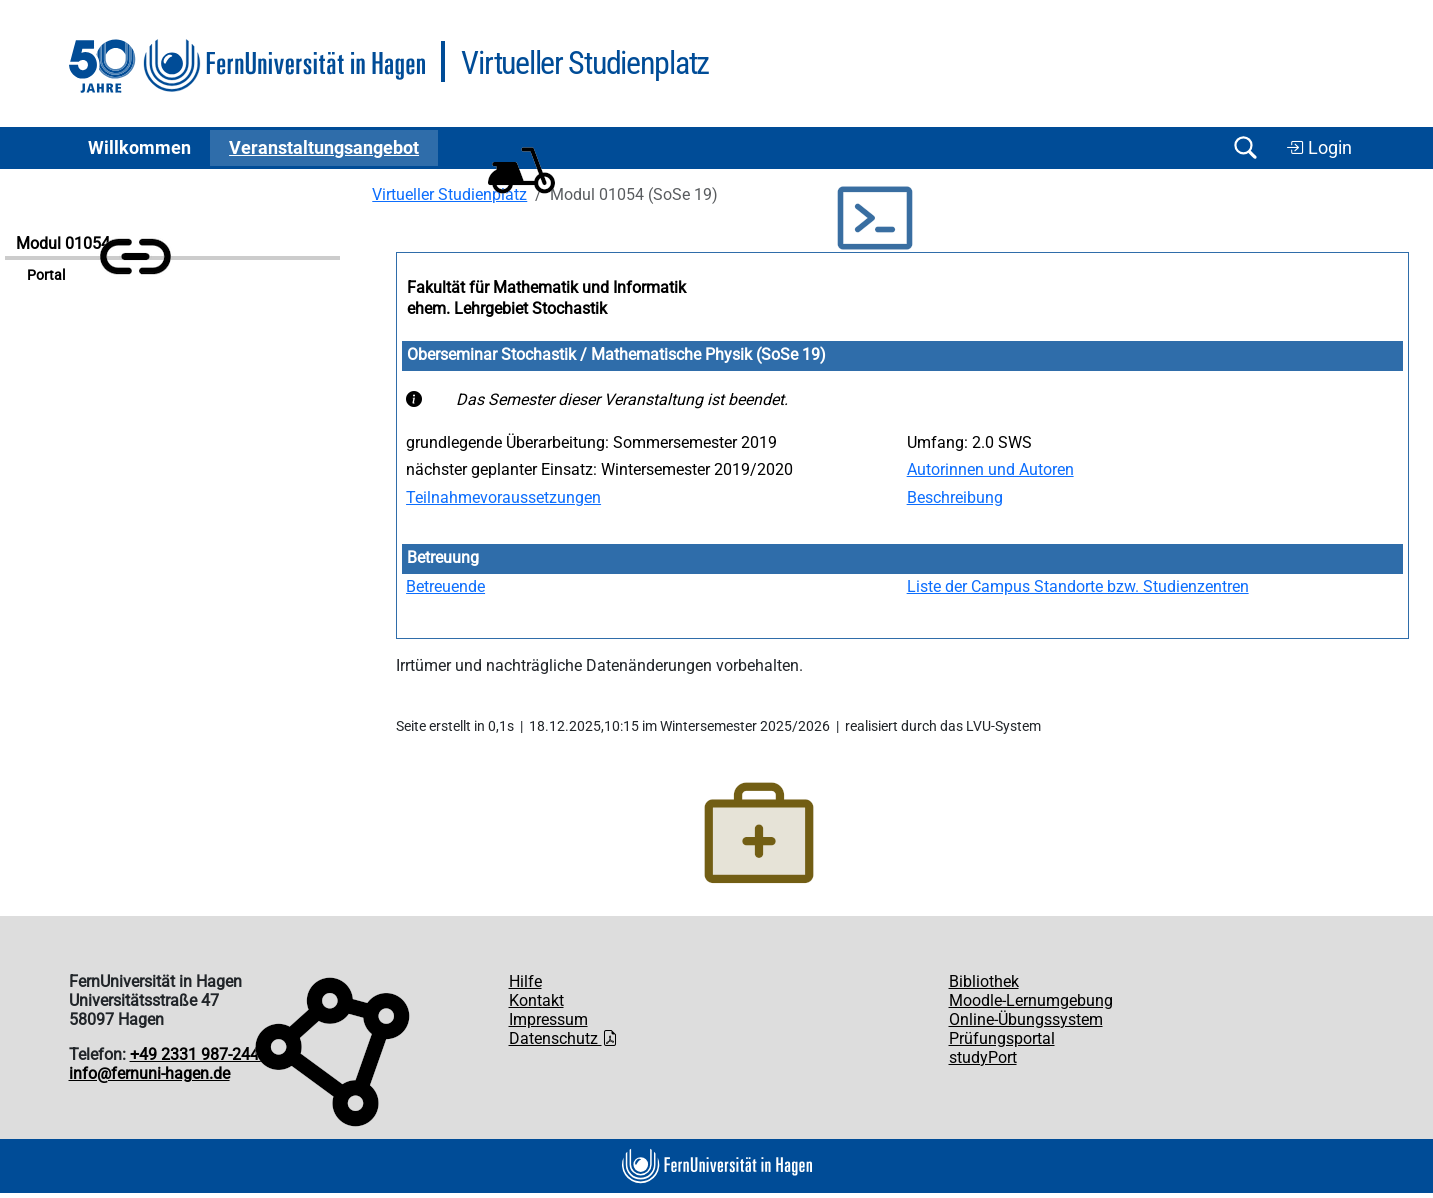 The image size is (1433, 1198). What do you see at coordinates (759, 837) in the screenshot?
I see `access medical or health resources` at bounding box center [759, 837].